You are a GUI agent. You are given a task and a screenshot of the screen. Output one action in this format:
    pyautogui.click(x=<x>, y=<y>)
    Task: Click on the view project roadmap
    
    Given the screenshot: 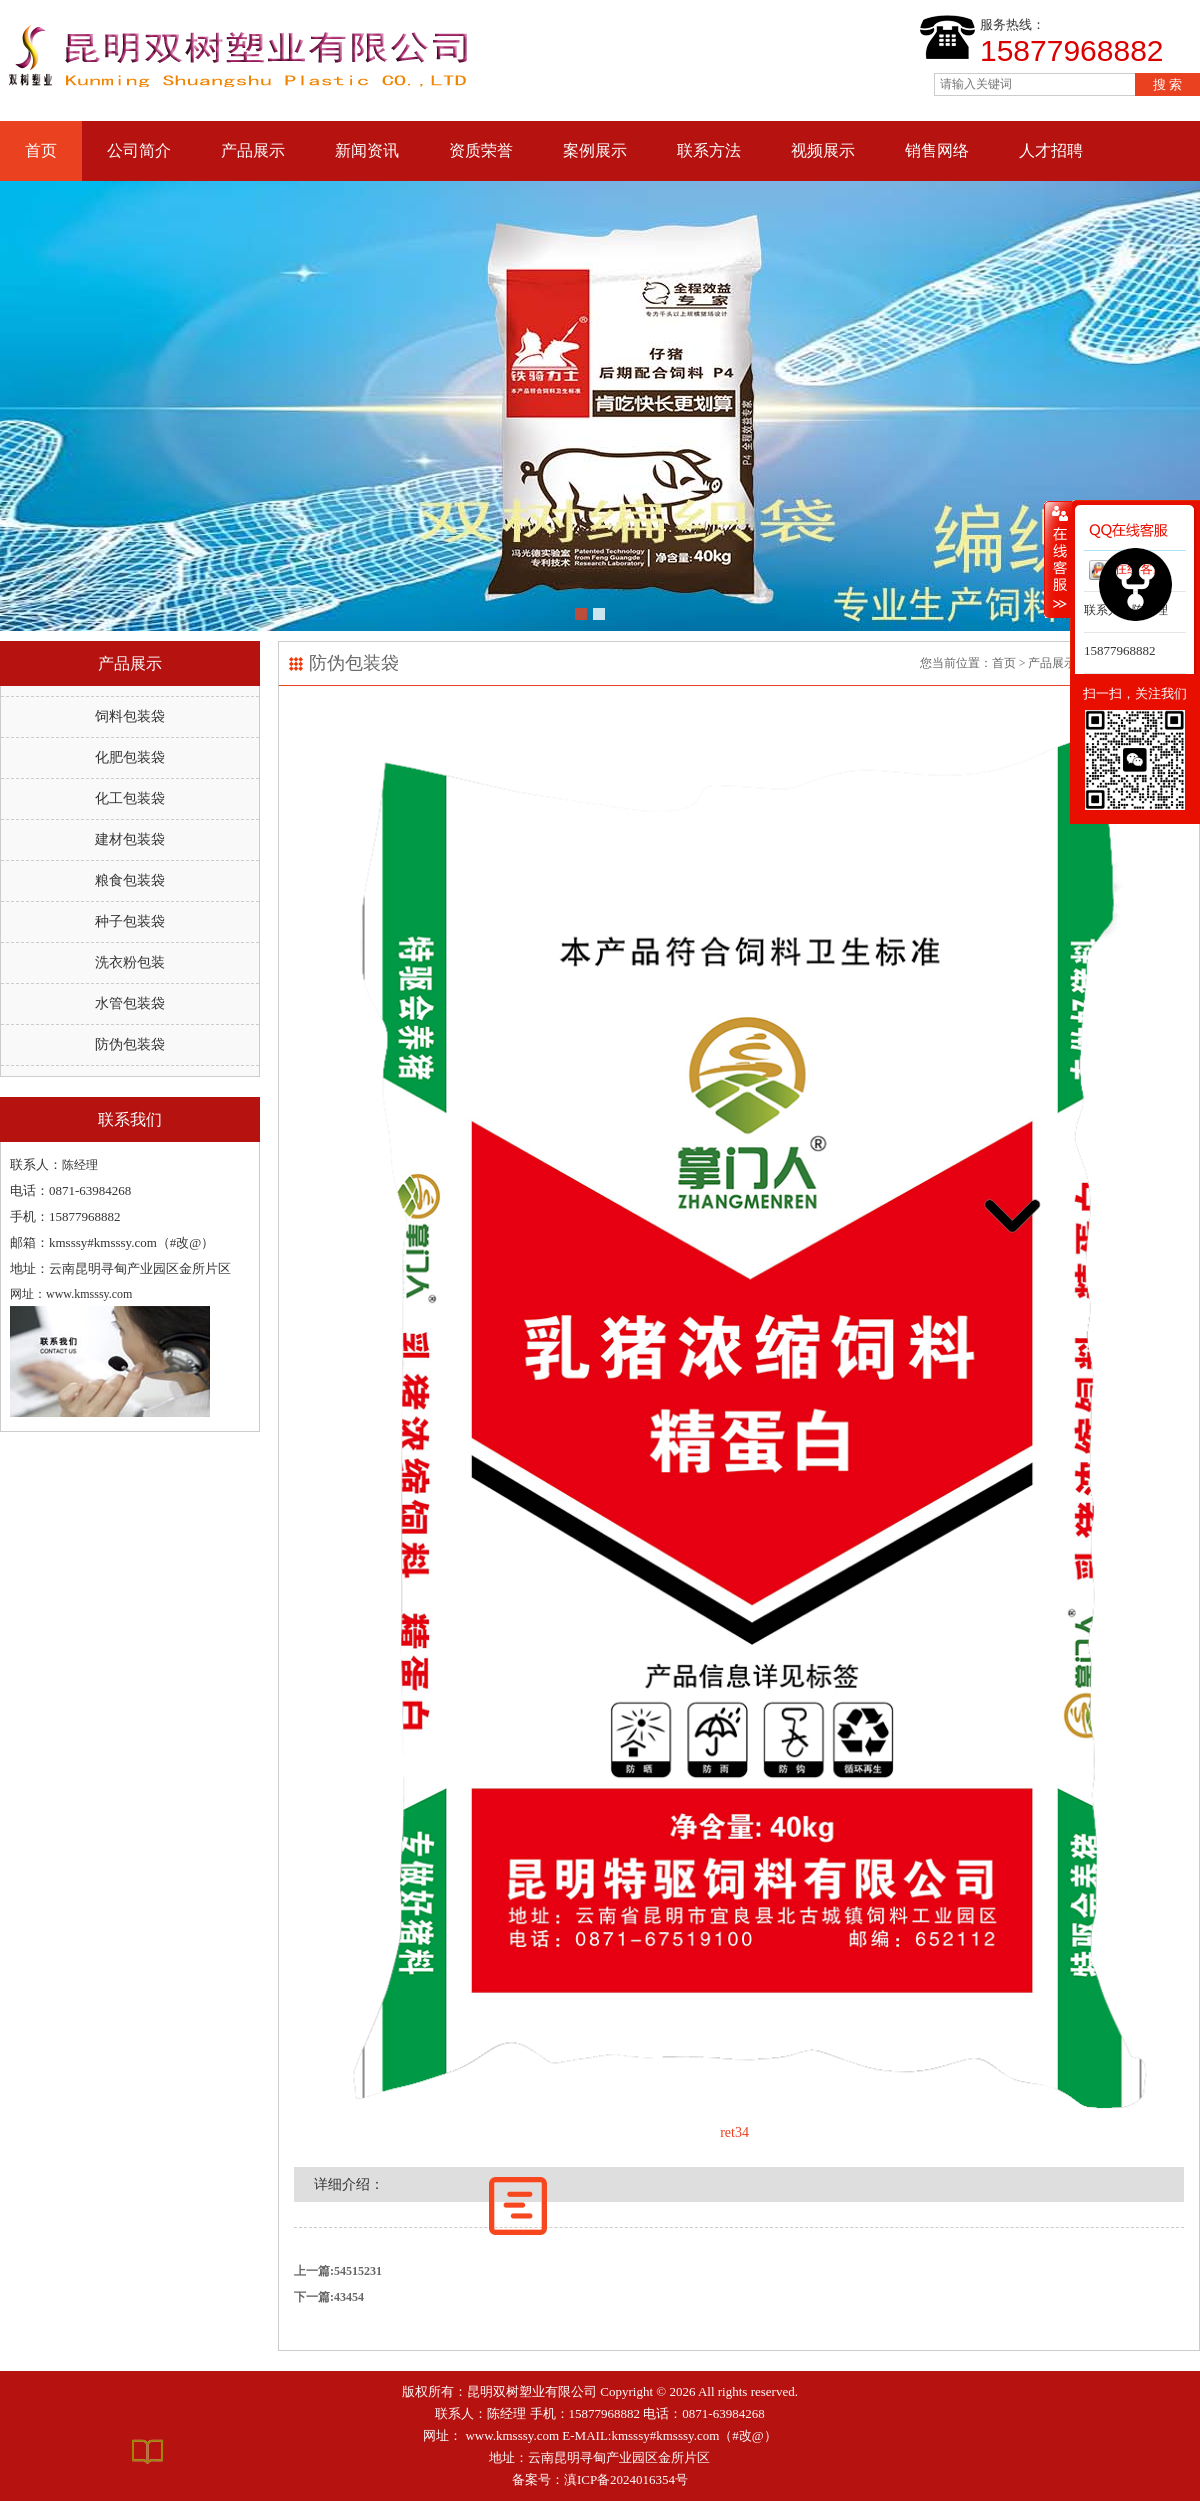 What is the action you would take?
    pyautogui.click(x=518, y=2206)
    